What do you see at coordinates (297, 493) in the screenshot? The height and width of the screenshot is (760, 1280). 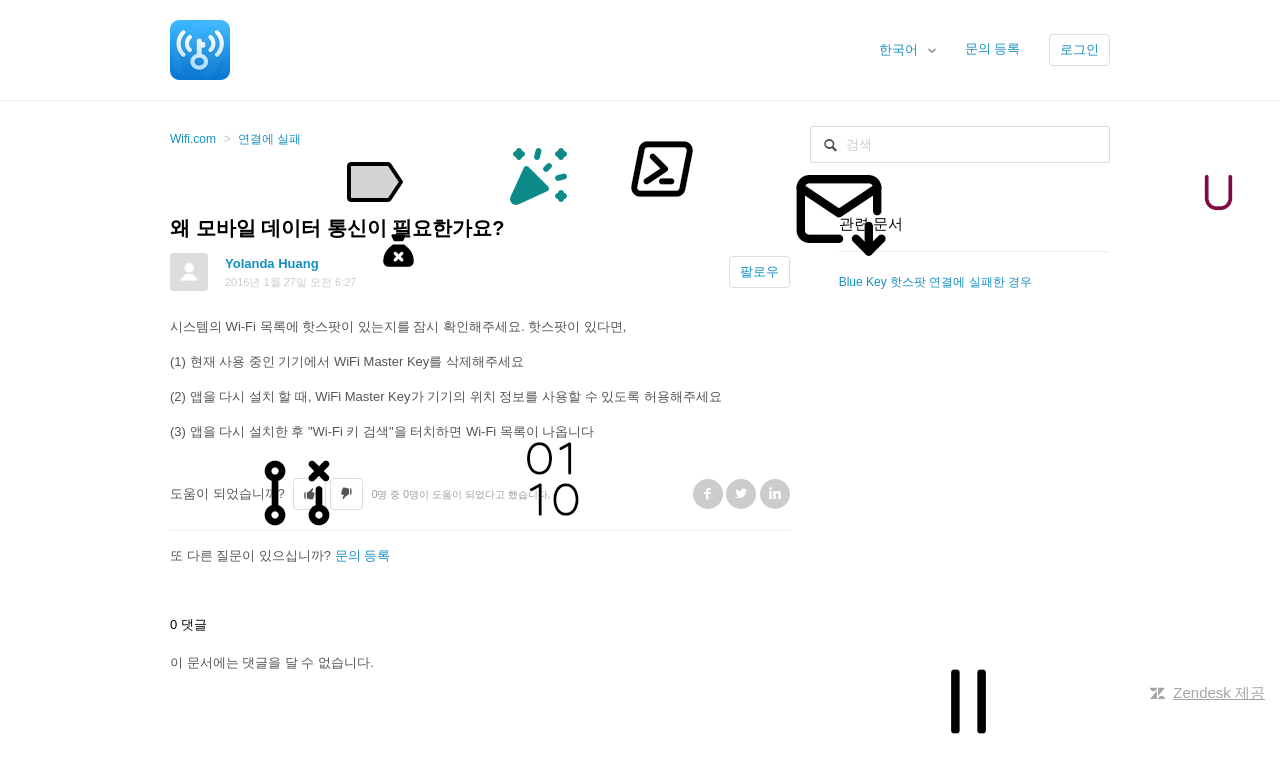 I see `indicates a closed or rejected pull request` at bounding box center [297, 493].